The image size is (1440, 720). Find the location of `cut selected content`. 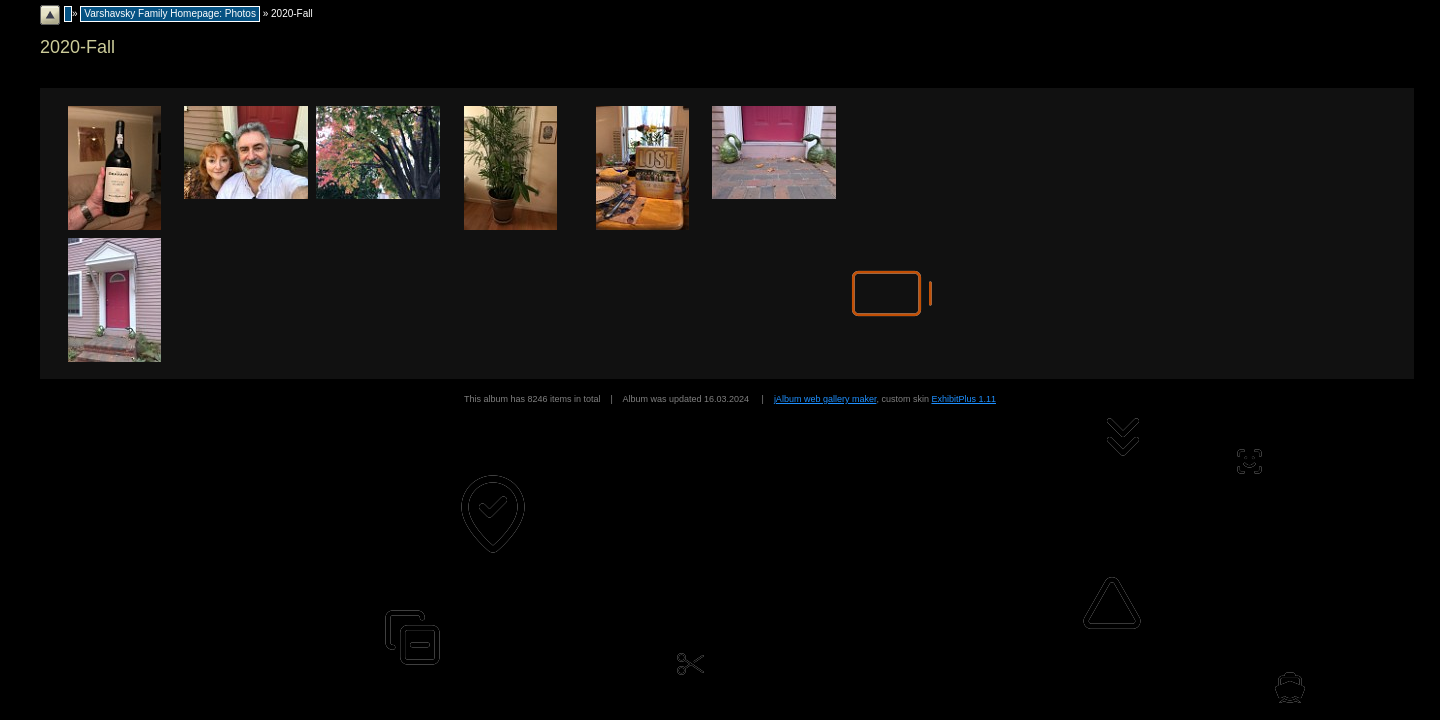

cut selected content is located at coordinates (690, 664).